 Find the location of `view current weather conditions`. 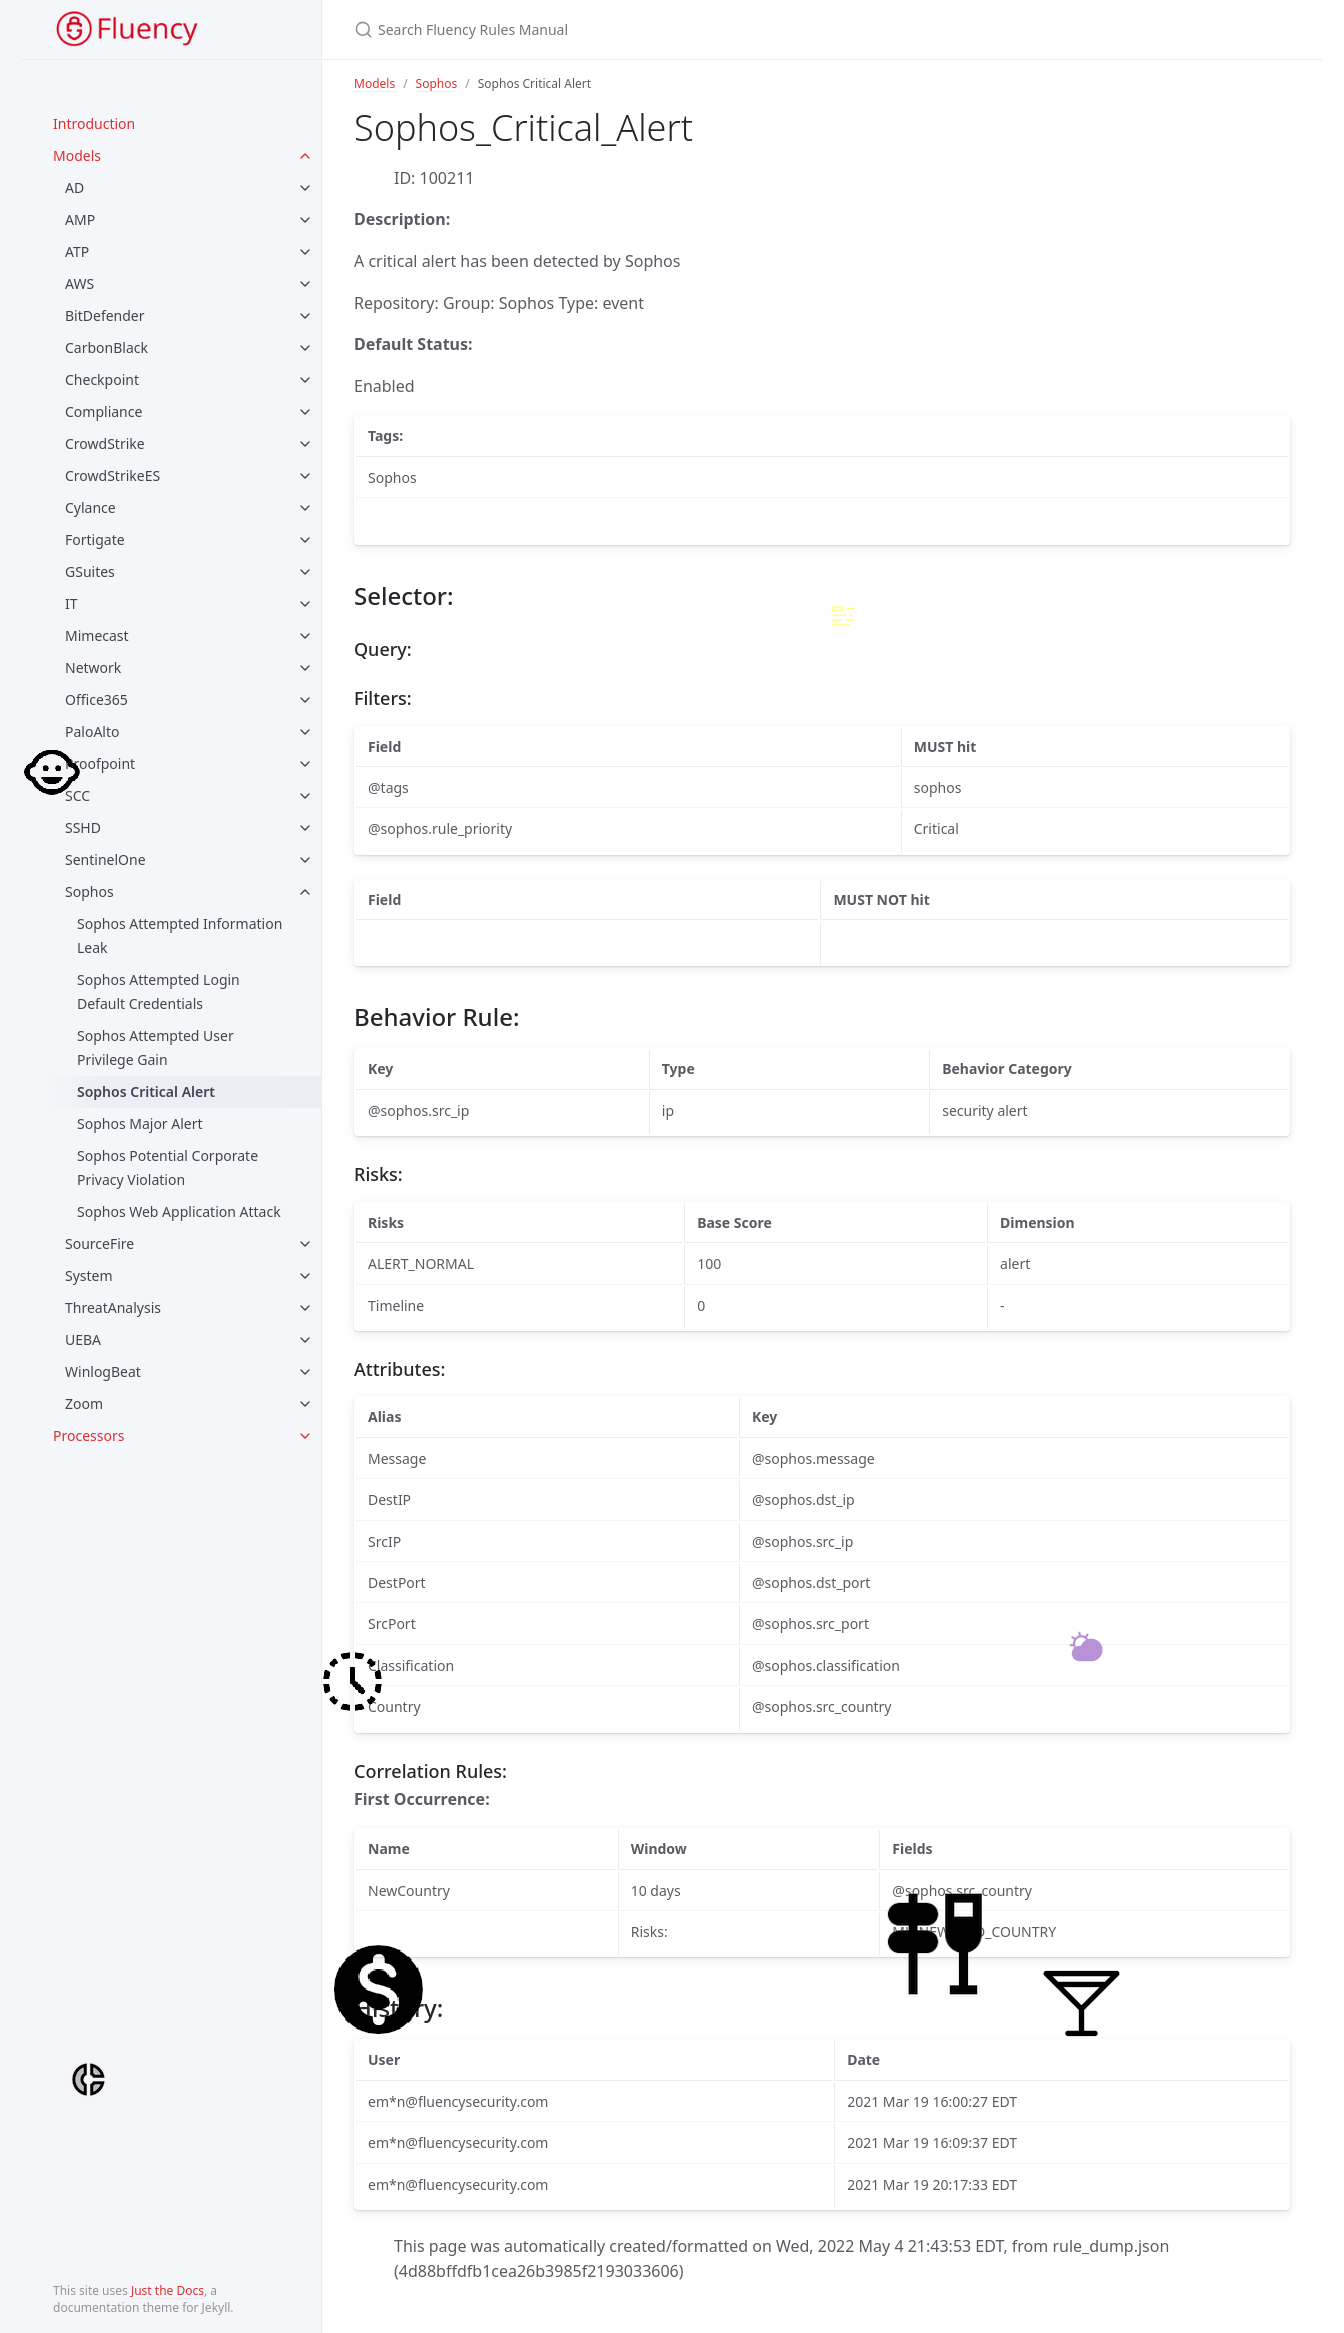

view current weather conditions is located at coordinates (1086, 1647).